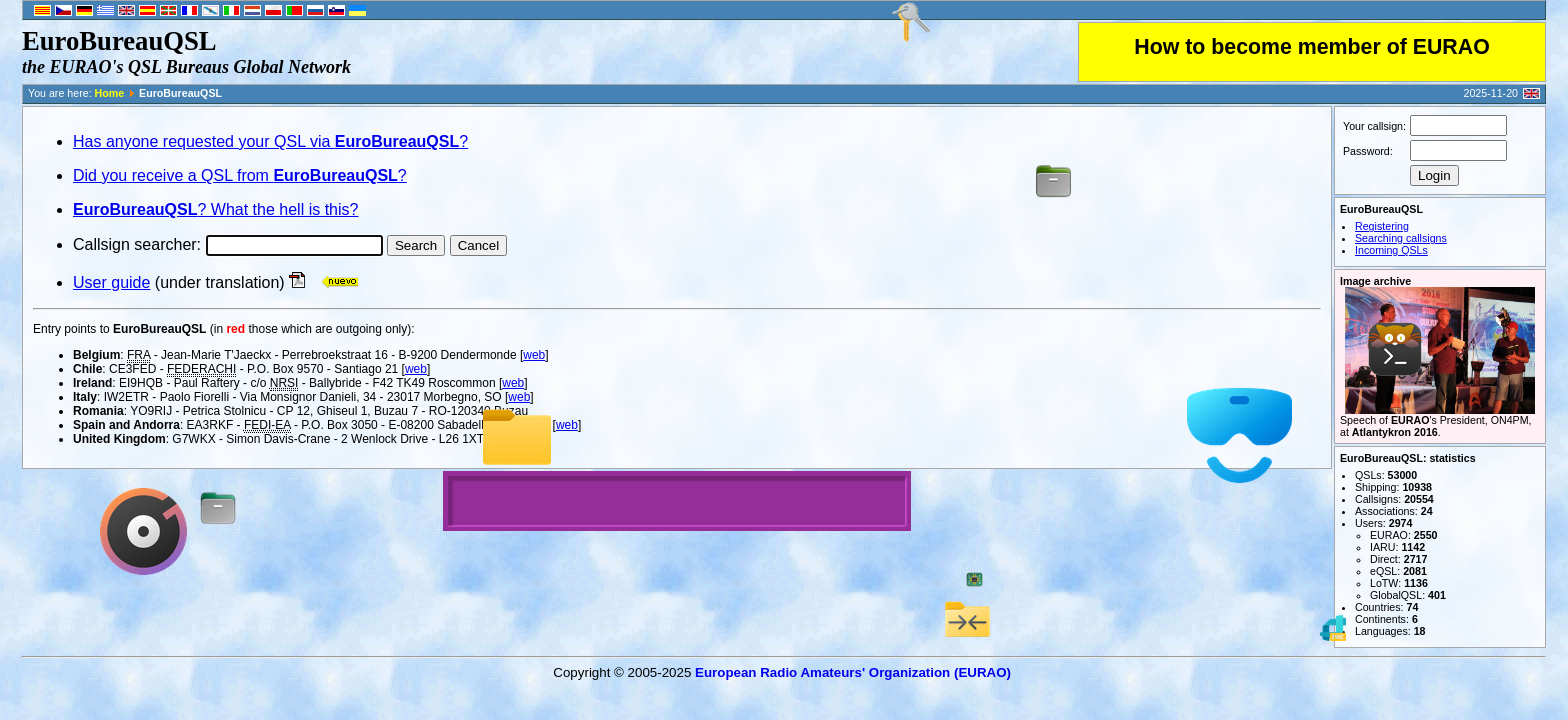 The width and height of the screenshot is (1568, 720). Describe the element at coordinates (218, 508) in the screenshot. I see `open the file manager application` at that location.